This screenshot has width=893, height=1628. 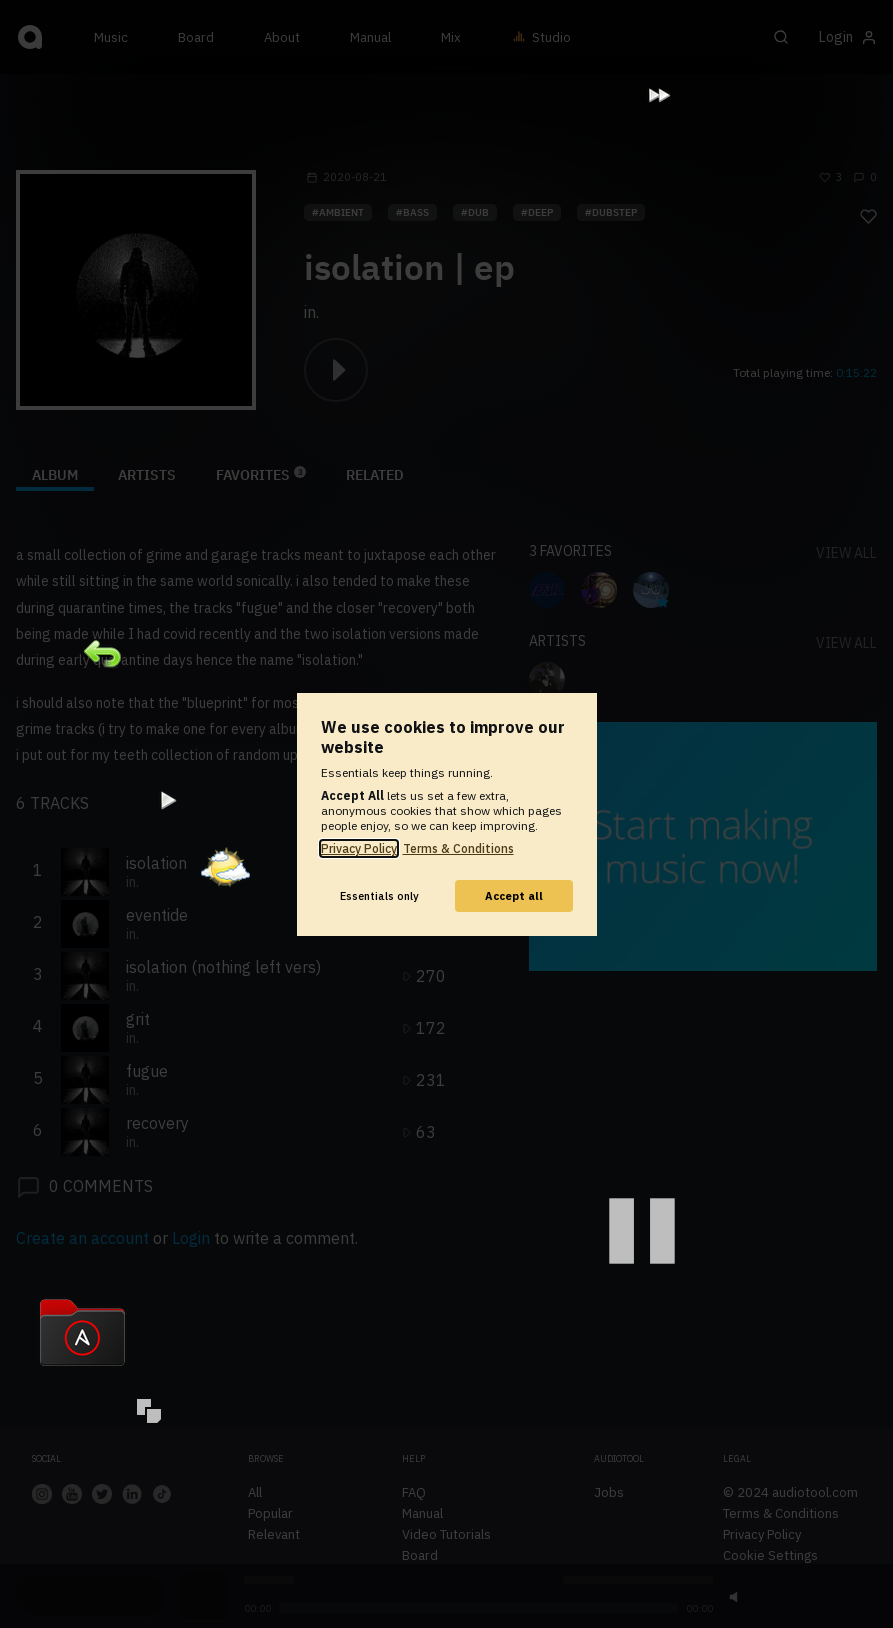 What do you see at coordinates (103, 652) in the screenshot?
I see `redo the last undone action` at bounding box center [103, 652].